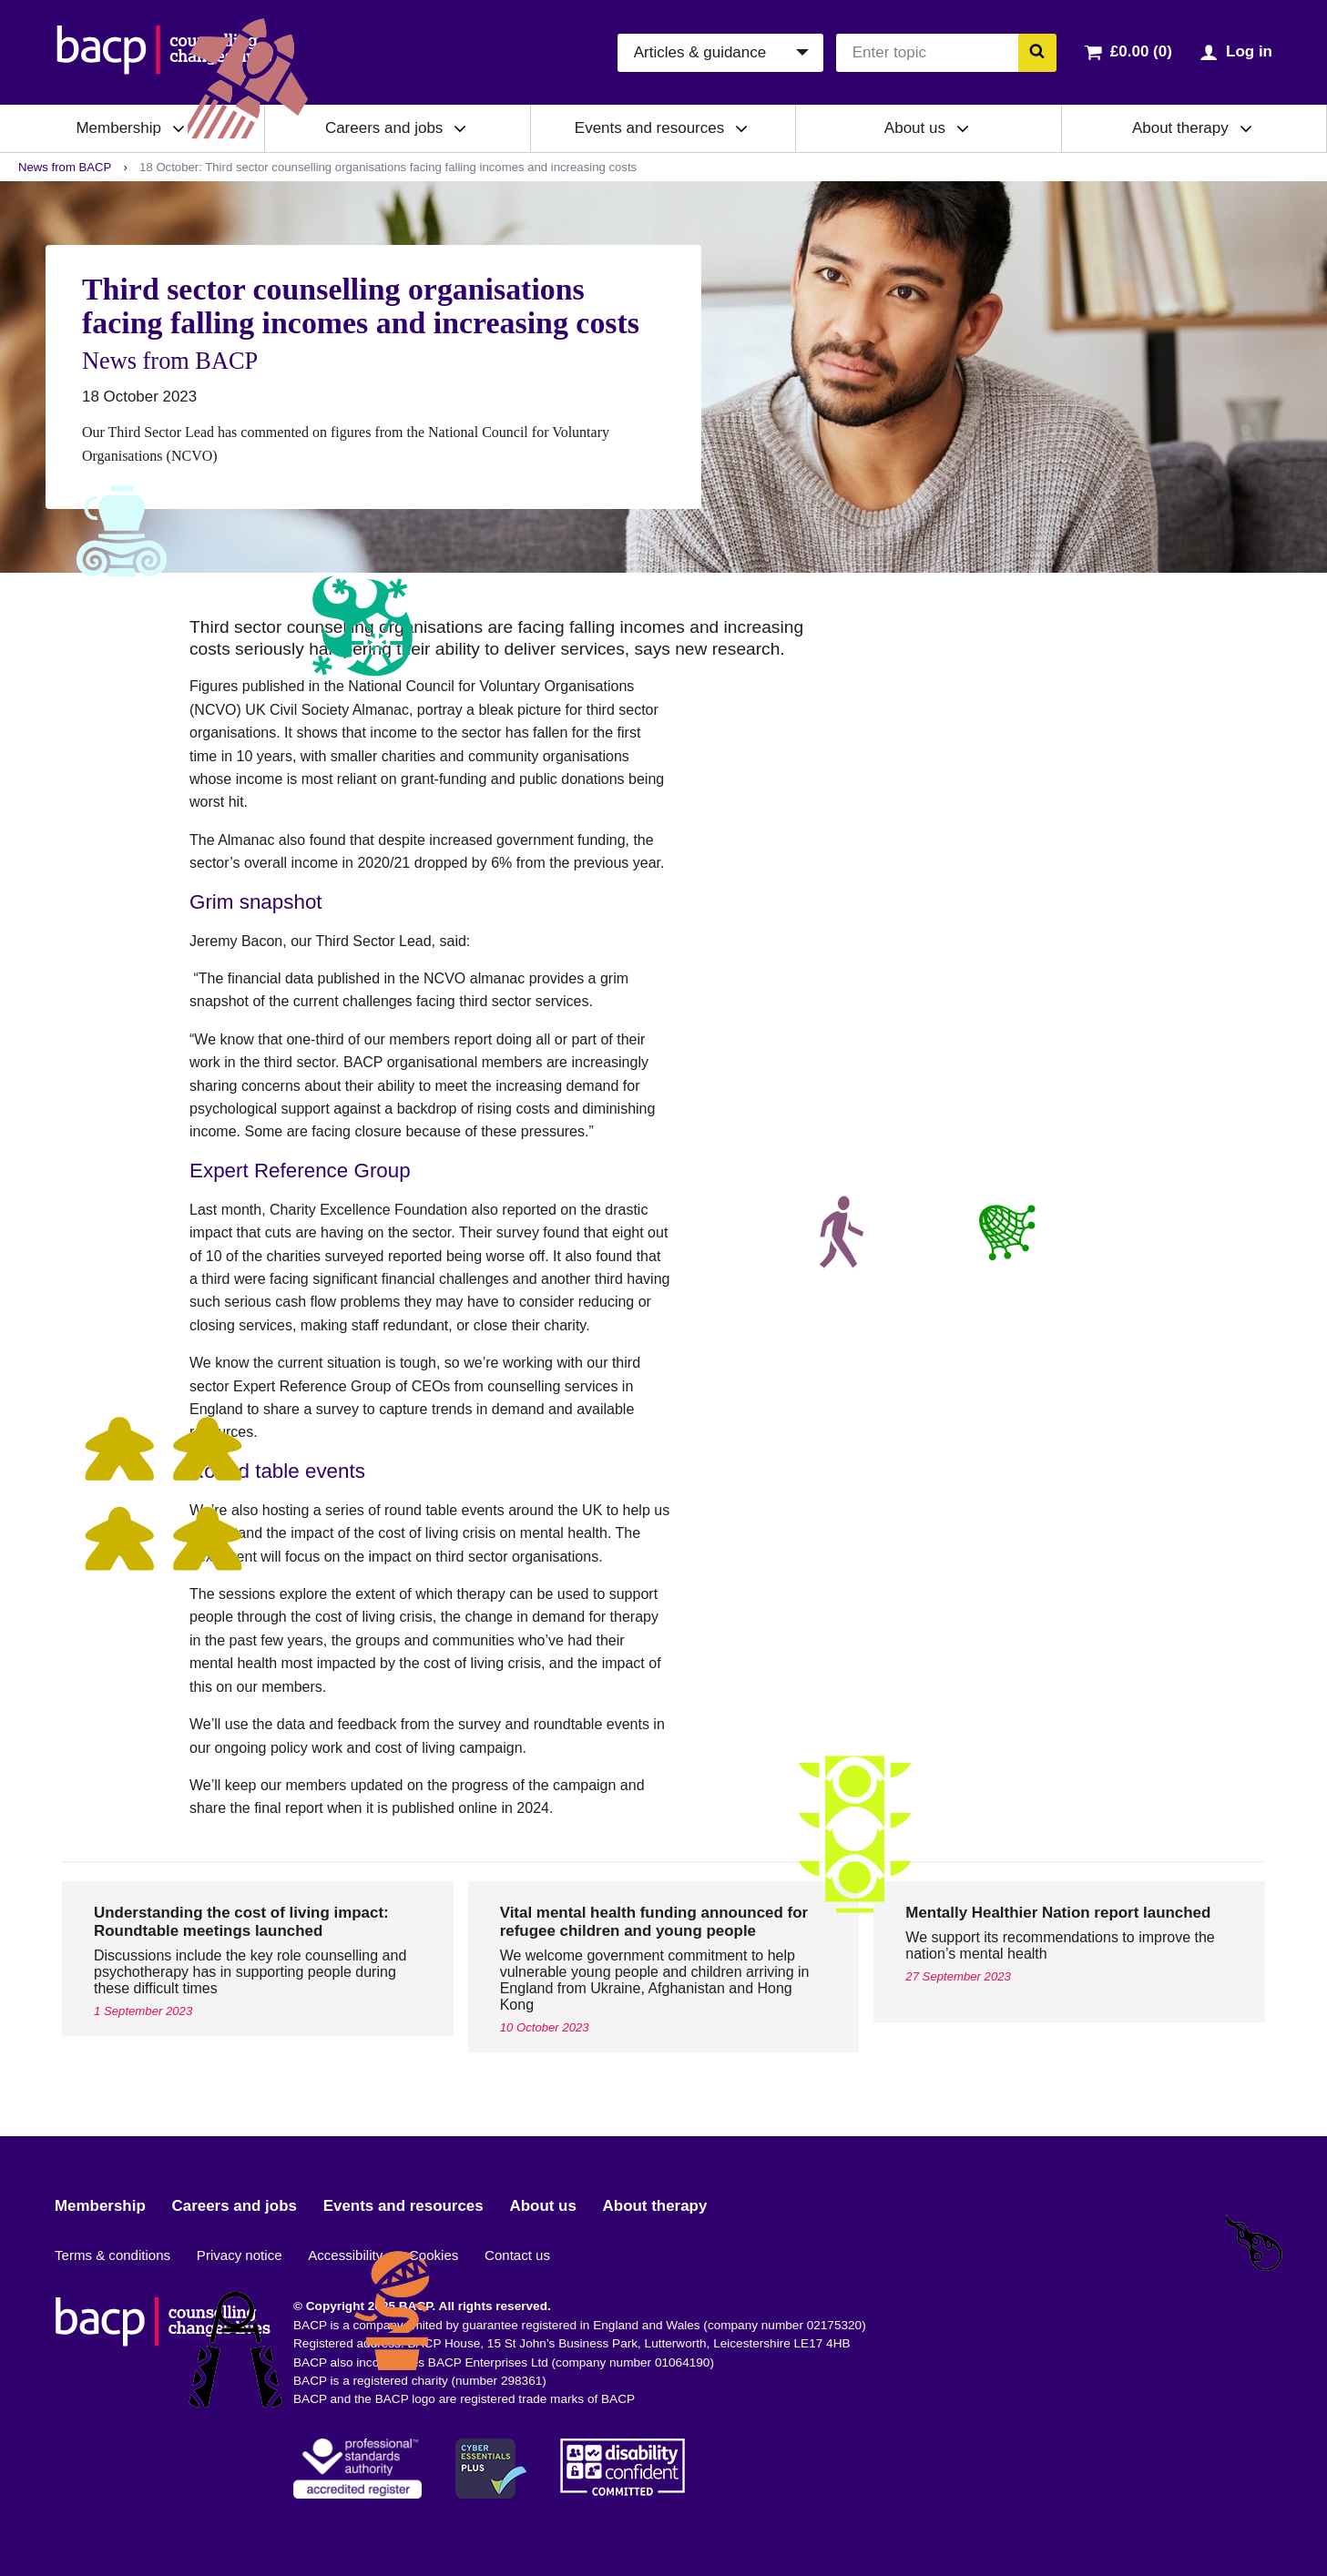  What do you see at coordinates (842, 1232) in the screenshot?
I see `switch to walking directions` at bounding box center [842, 1232].